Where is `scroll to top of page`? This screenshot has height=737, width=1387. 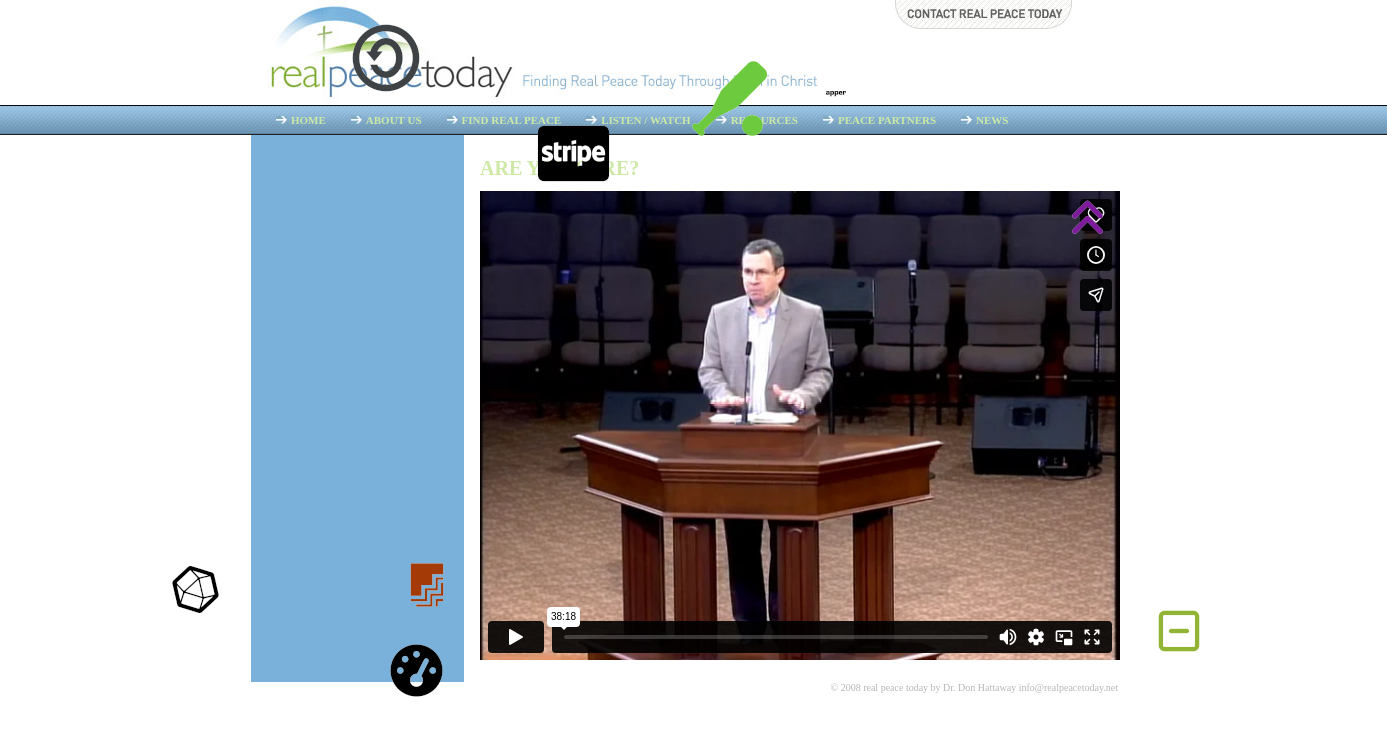
scroll to top of page is located at coordinates (1087, 218).